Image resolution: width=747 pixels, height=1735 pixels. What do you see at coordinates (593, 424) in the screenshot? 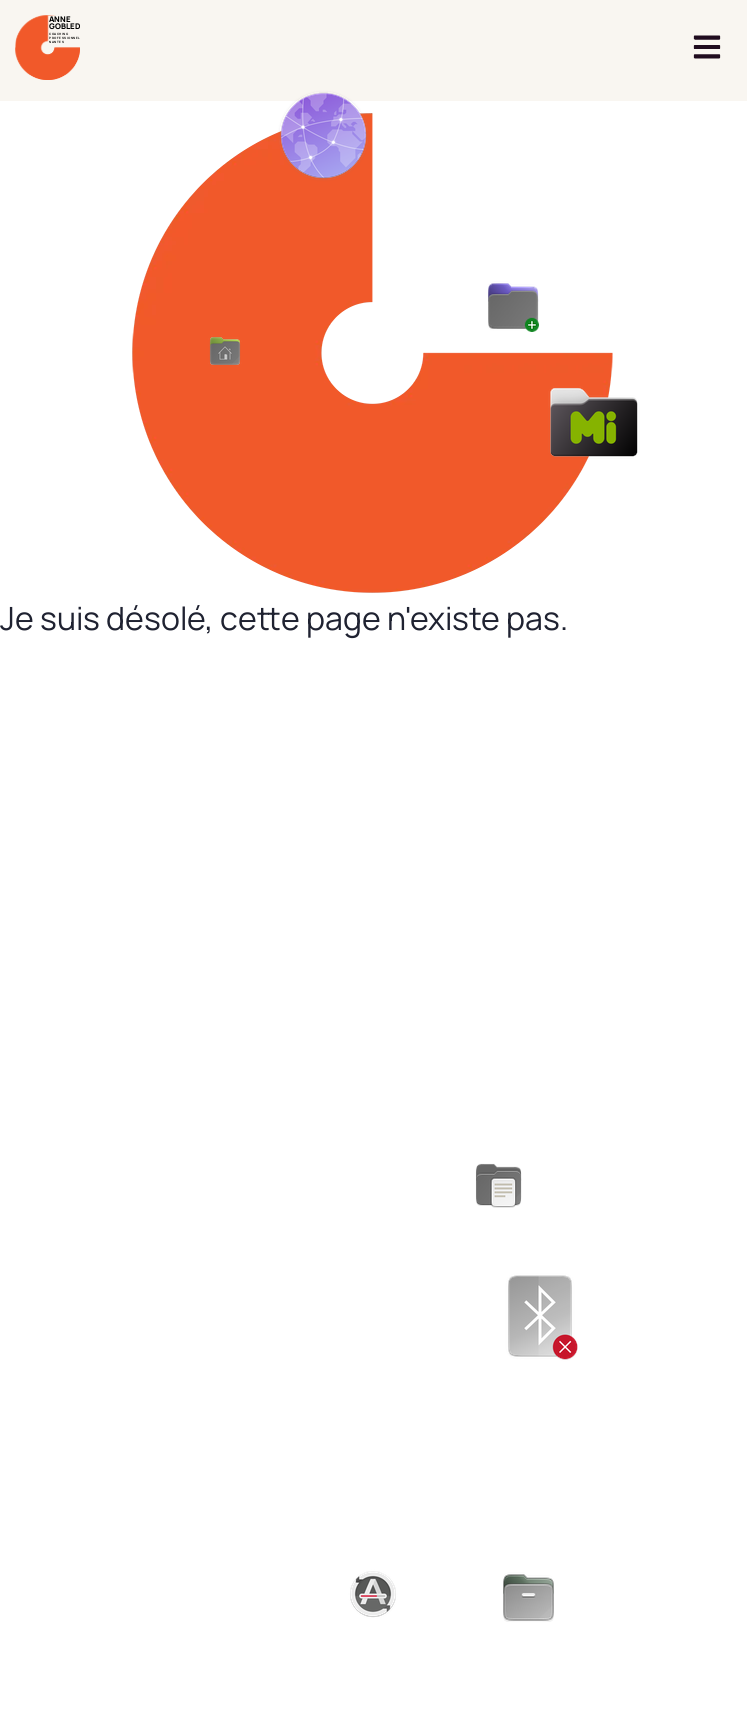
I see `open misskey files folder` at bounding box center [593, 424].